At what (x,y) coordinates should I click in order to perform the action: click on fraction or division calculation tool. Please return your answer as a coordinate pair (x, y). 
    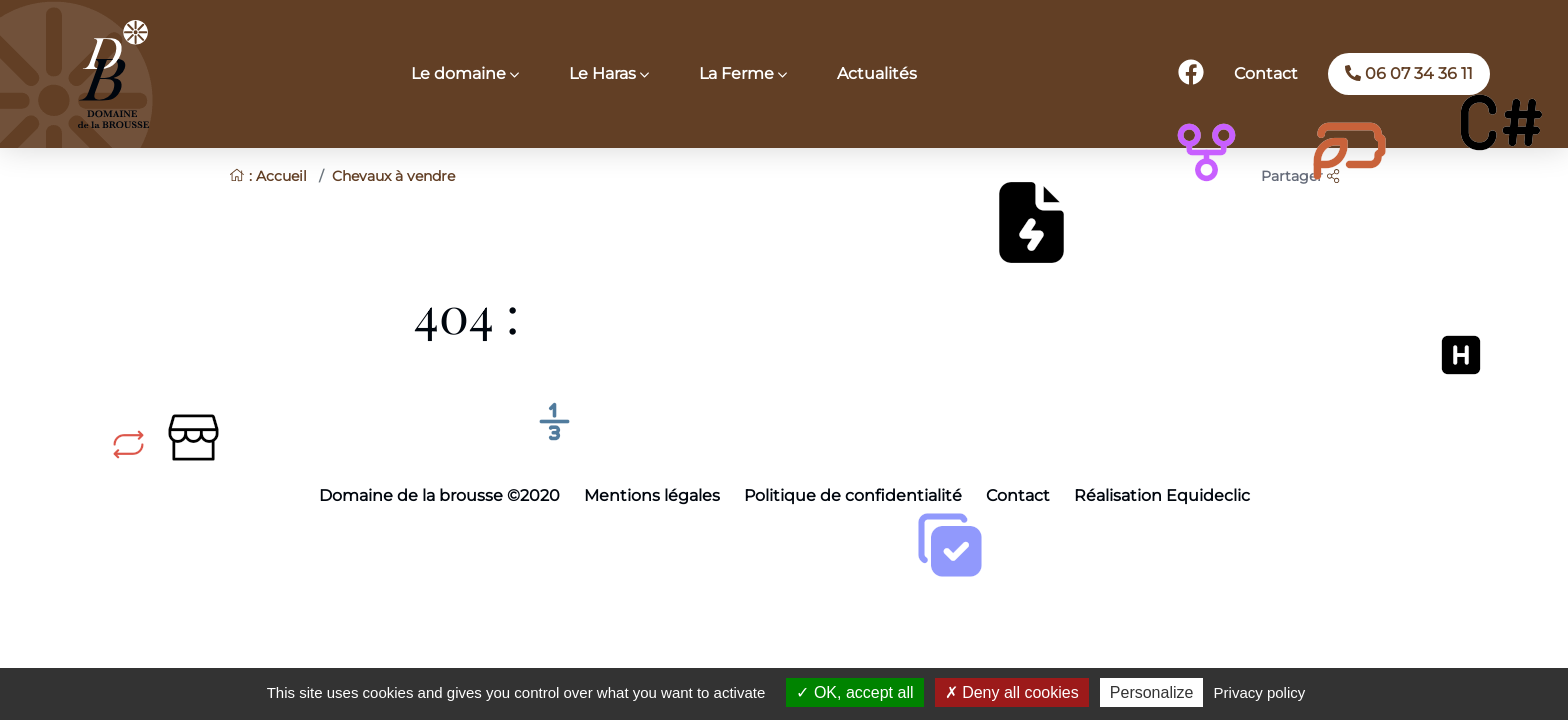
    Looking at the image, I should click on (554, 421).